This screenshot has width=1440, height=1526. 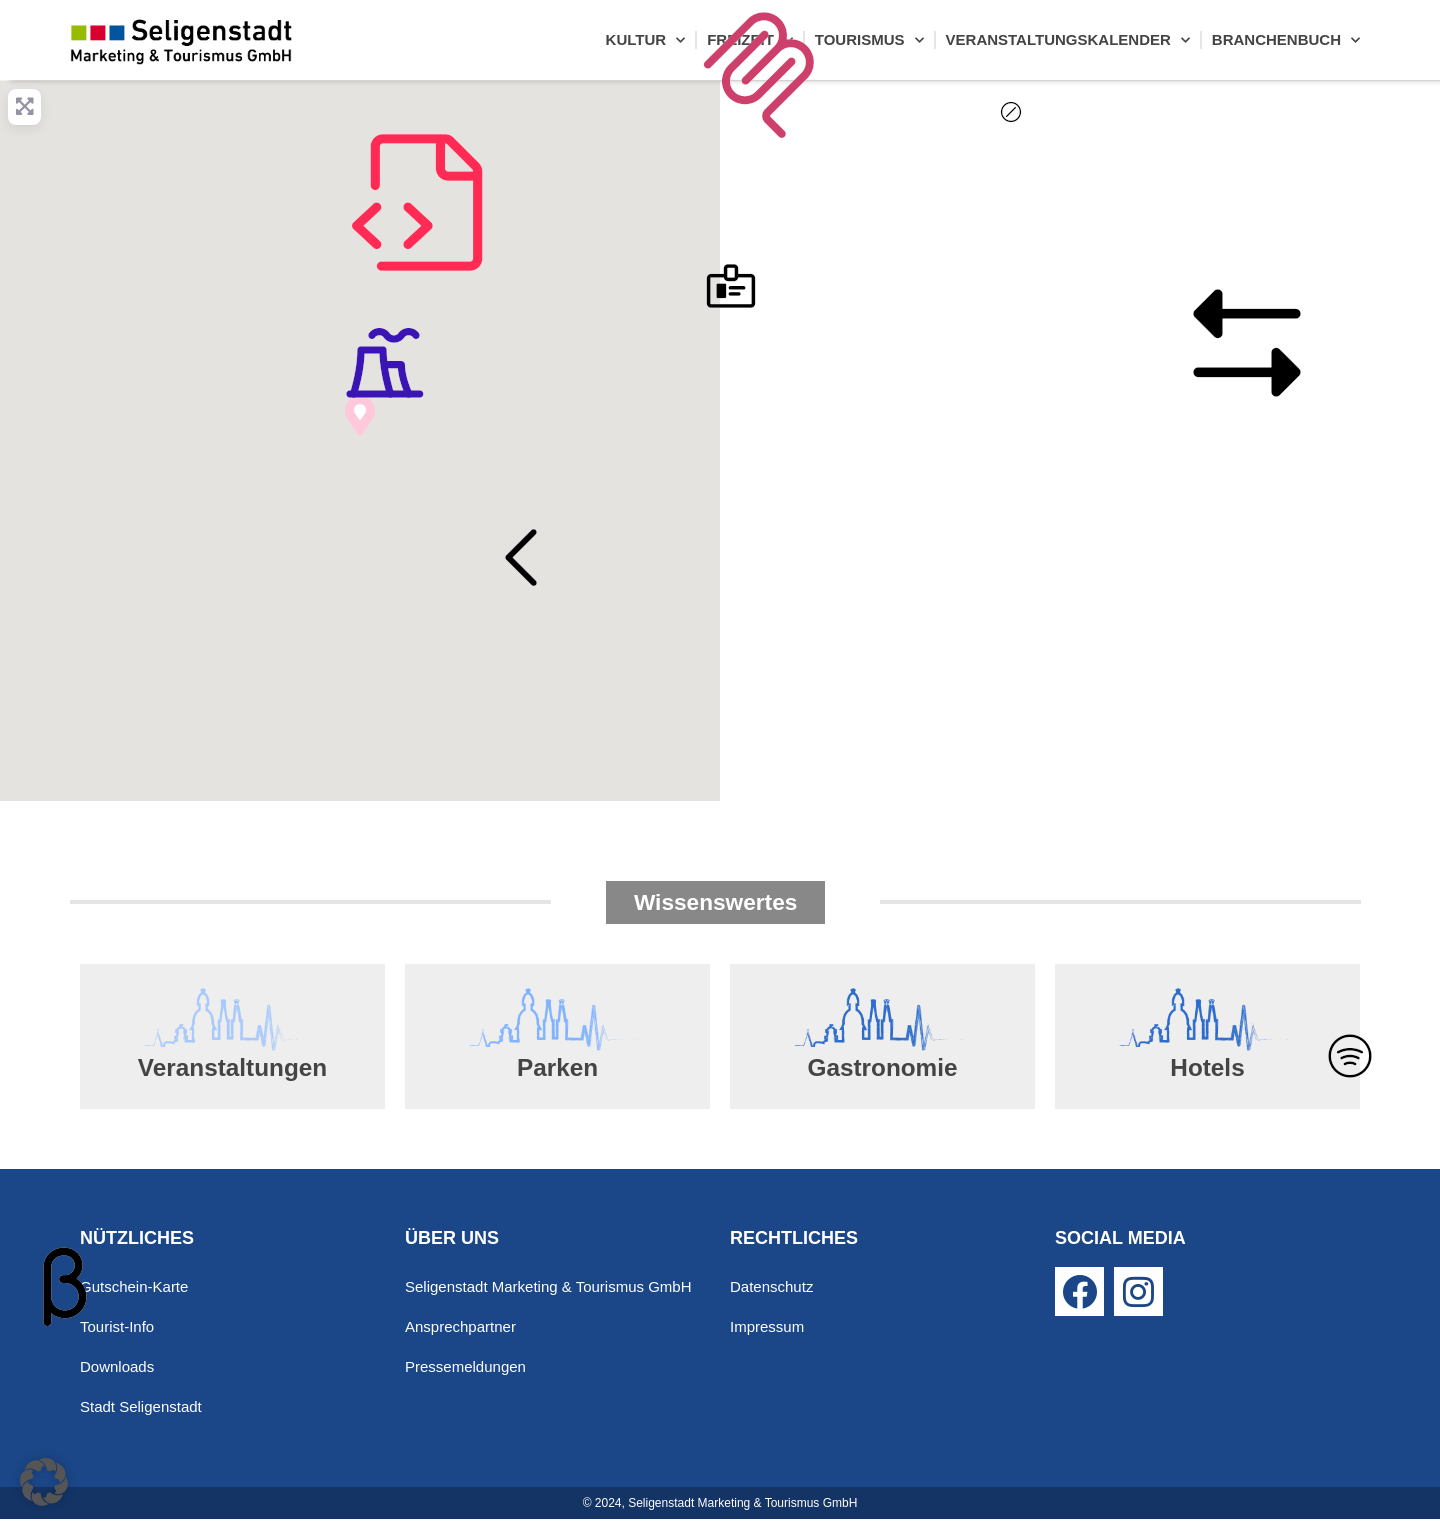 What do you see at coordinates (63, 1283) in the screenshot?
I see `indicates a feature in beta testing phase` at bounding box center [63, 1283].